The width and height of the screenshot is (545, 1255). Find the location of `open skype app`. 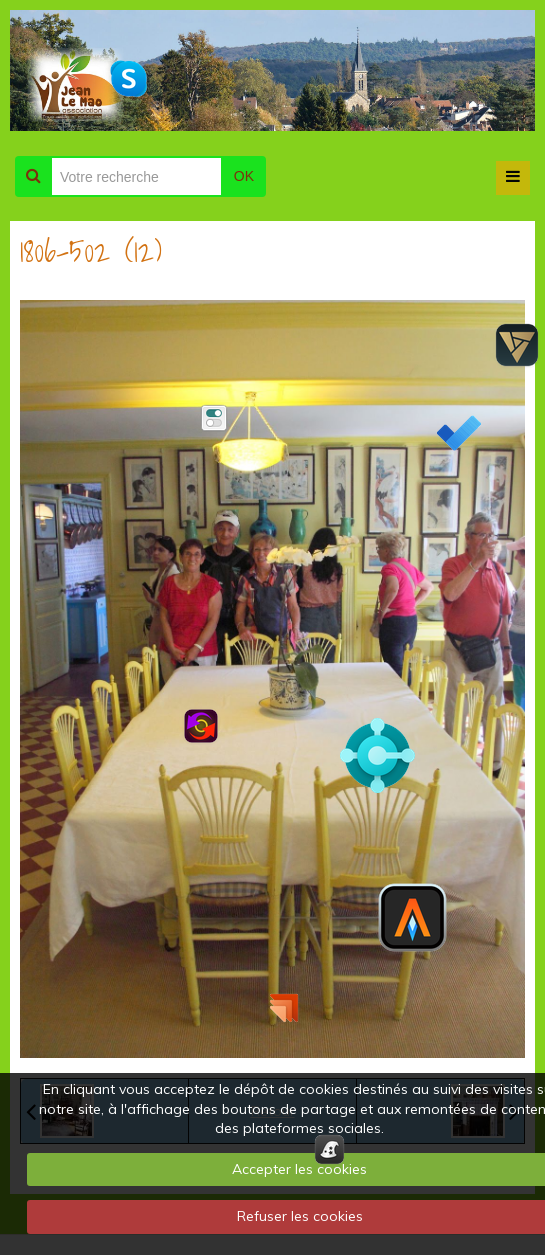

open skype app is located at coordinates (128, 78).